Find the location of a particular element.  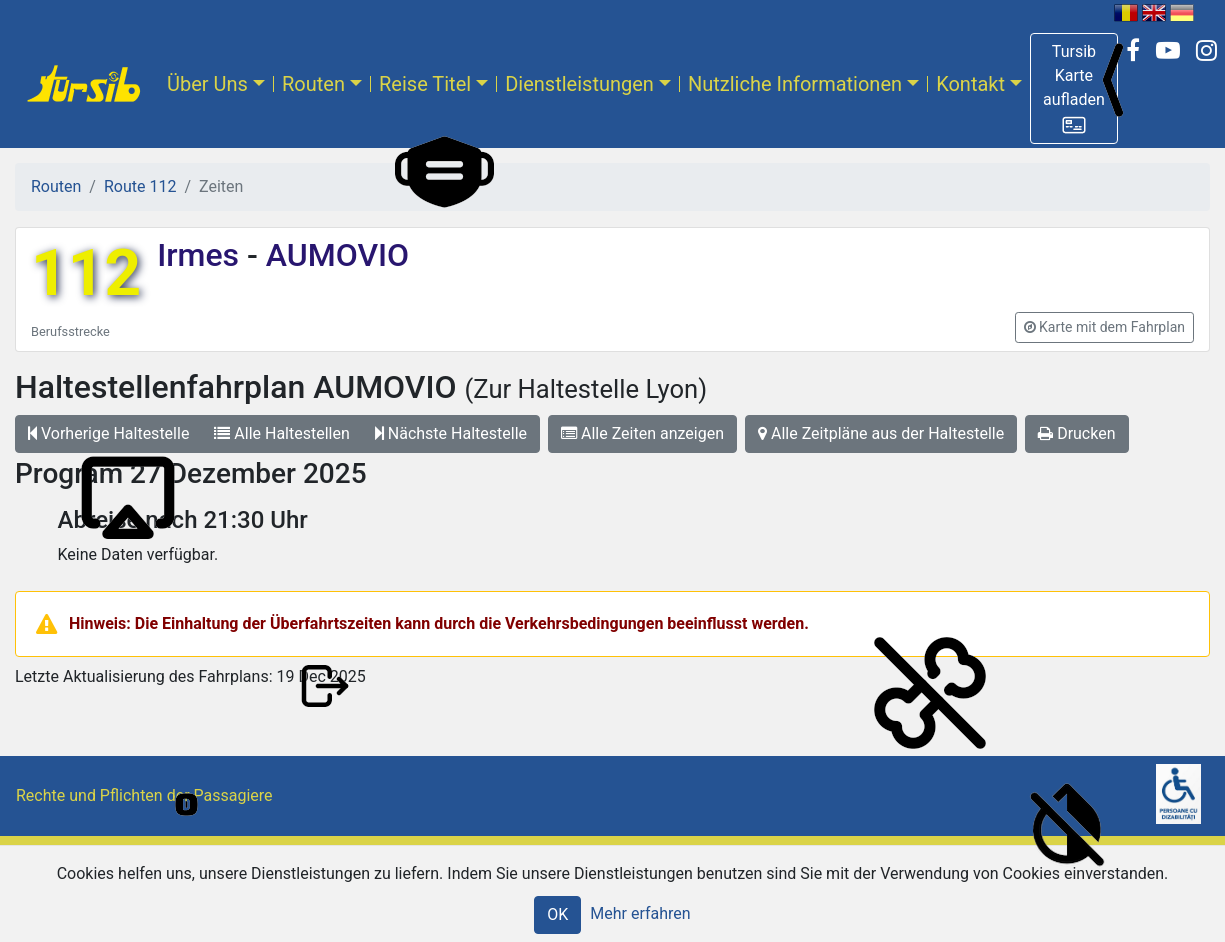

disable color inversion mode is located at coordinates (1067, 823).